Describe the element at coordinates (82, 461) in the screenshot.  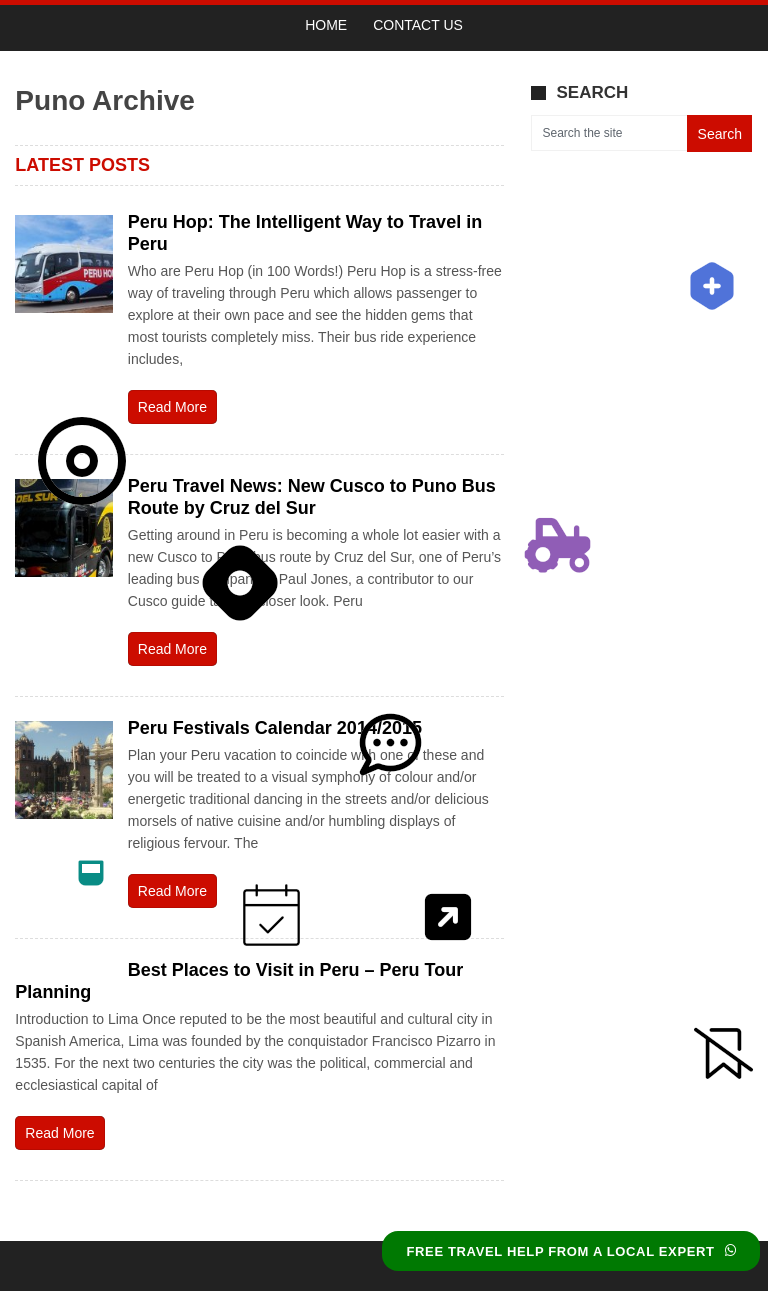
I see `play or access audio/music content` at that location.